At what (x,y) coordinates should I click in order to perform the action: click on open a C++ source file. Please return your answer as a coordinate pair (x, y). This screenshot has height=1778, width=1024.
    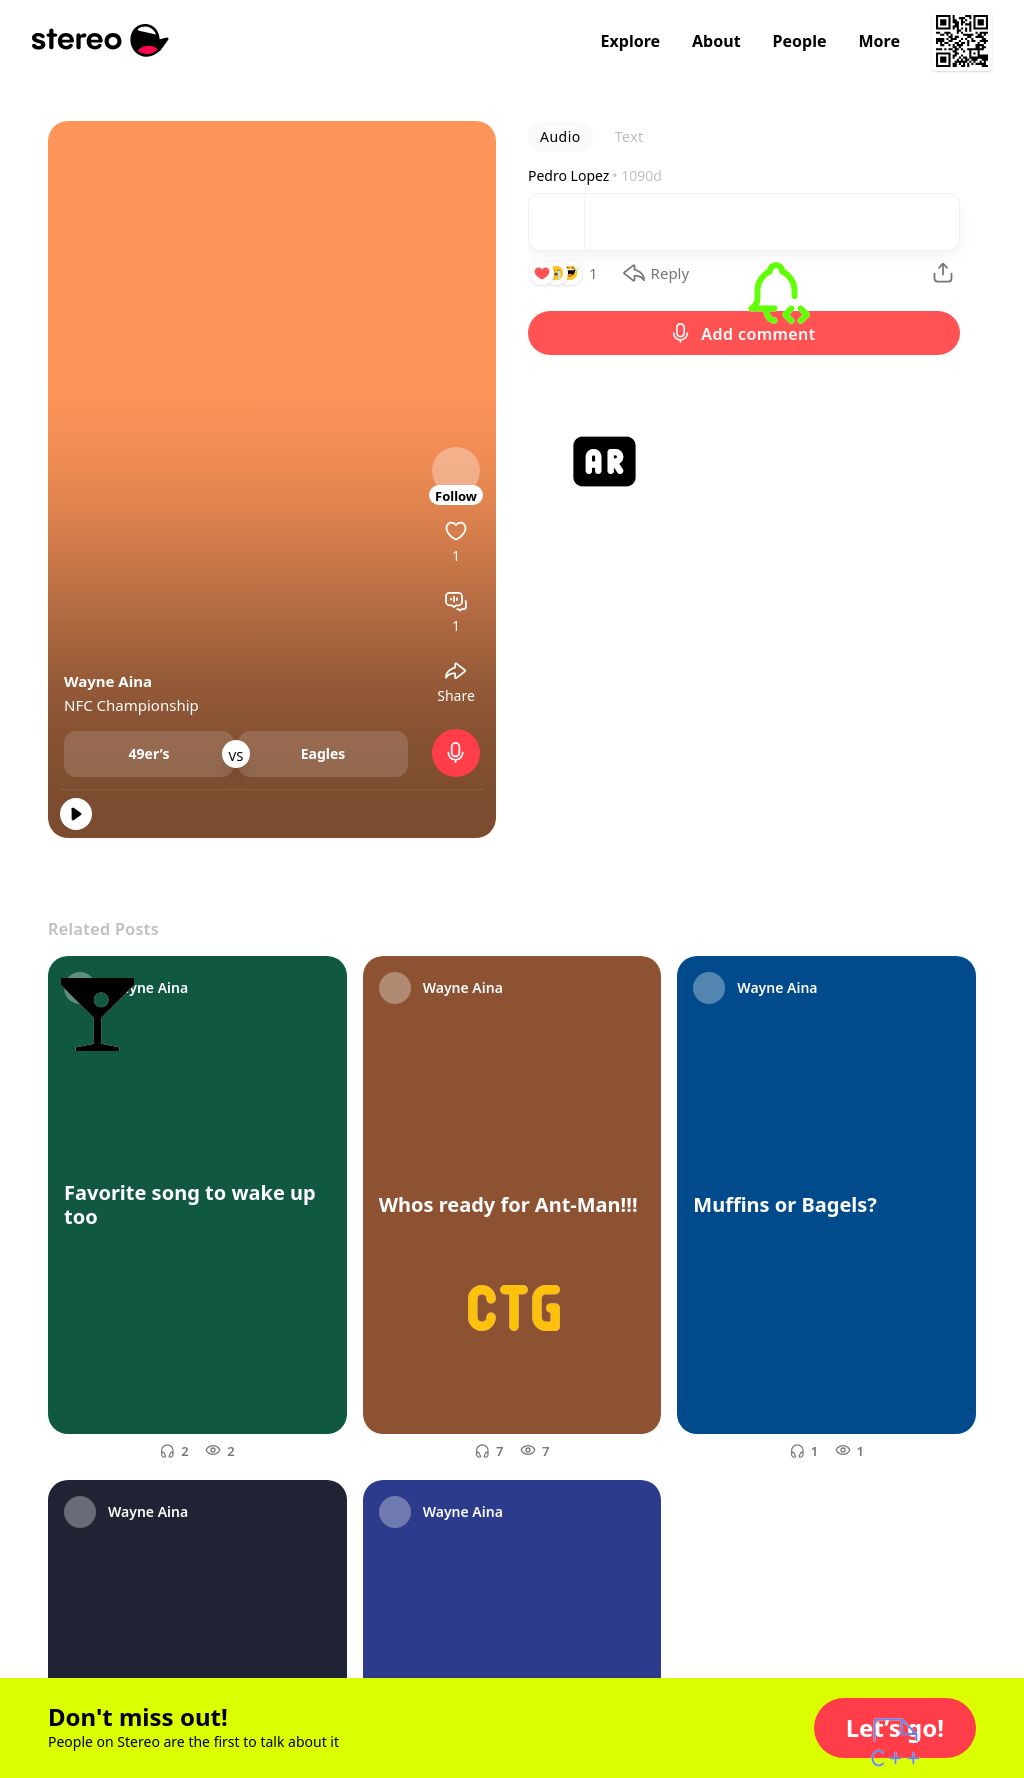
    Looking at the image, I should click on (895, 1744).